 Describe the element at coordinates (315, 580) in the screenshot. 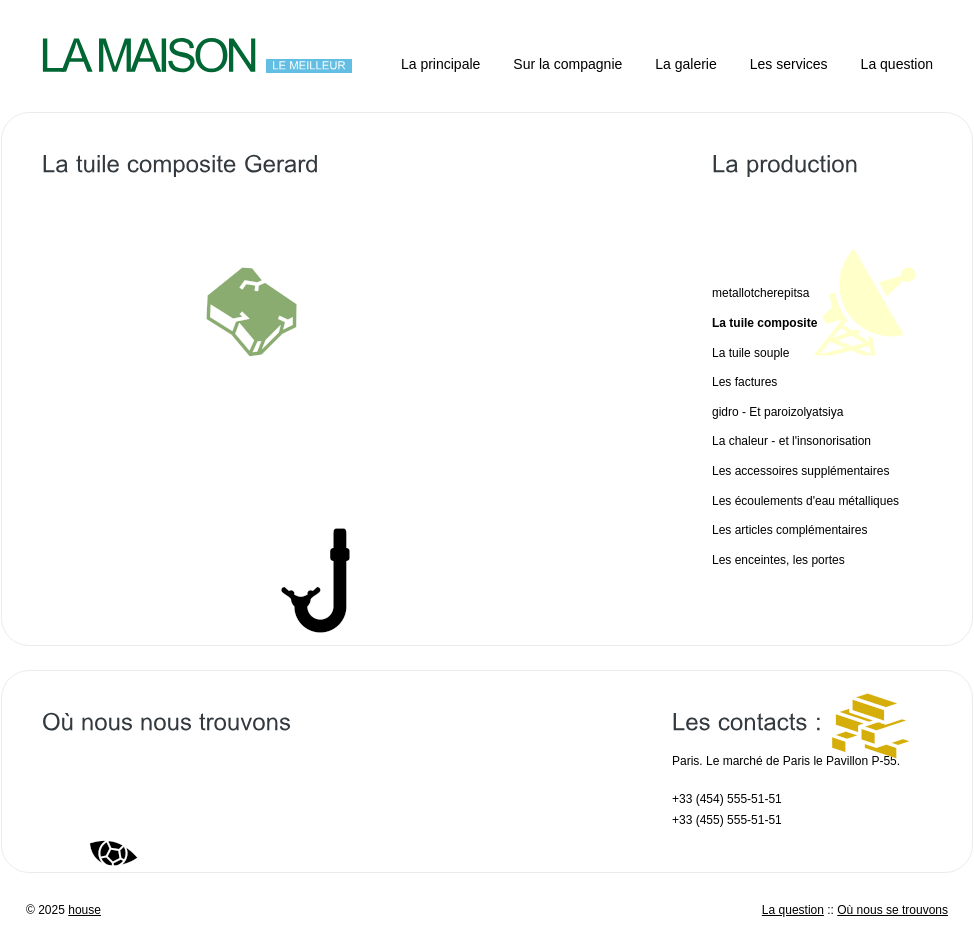

I see `access snorkeling or diving activities` at that location.